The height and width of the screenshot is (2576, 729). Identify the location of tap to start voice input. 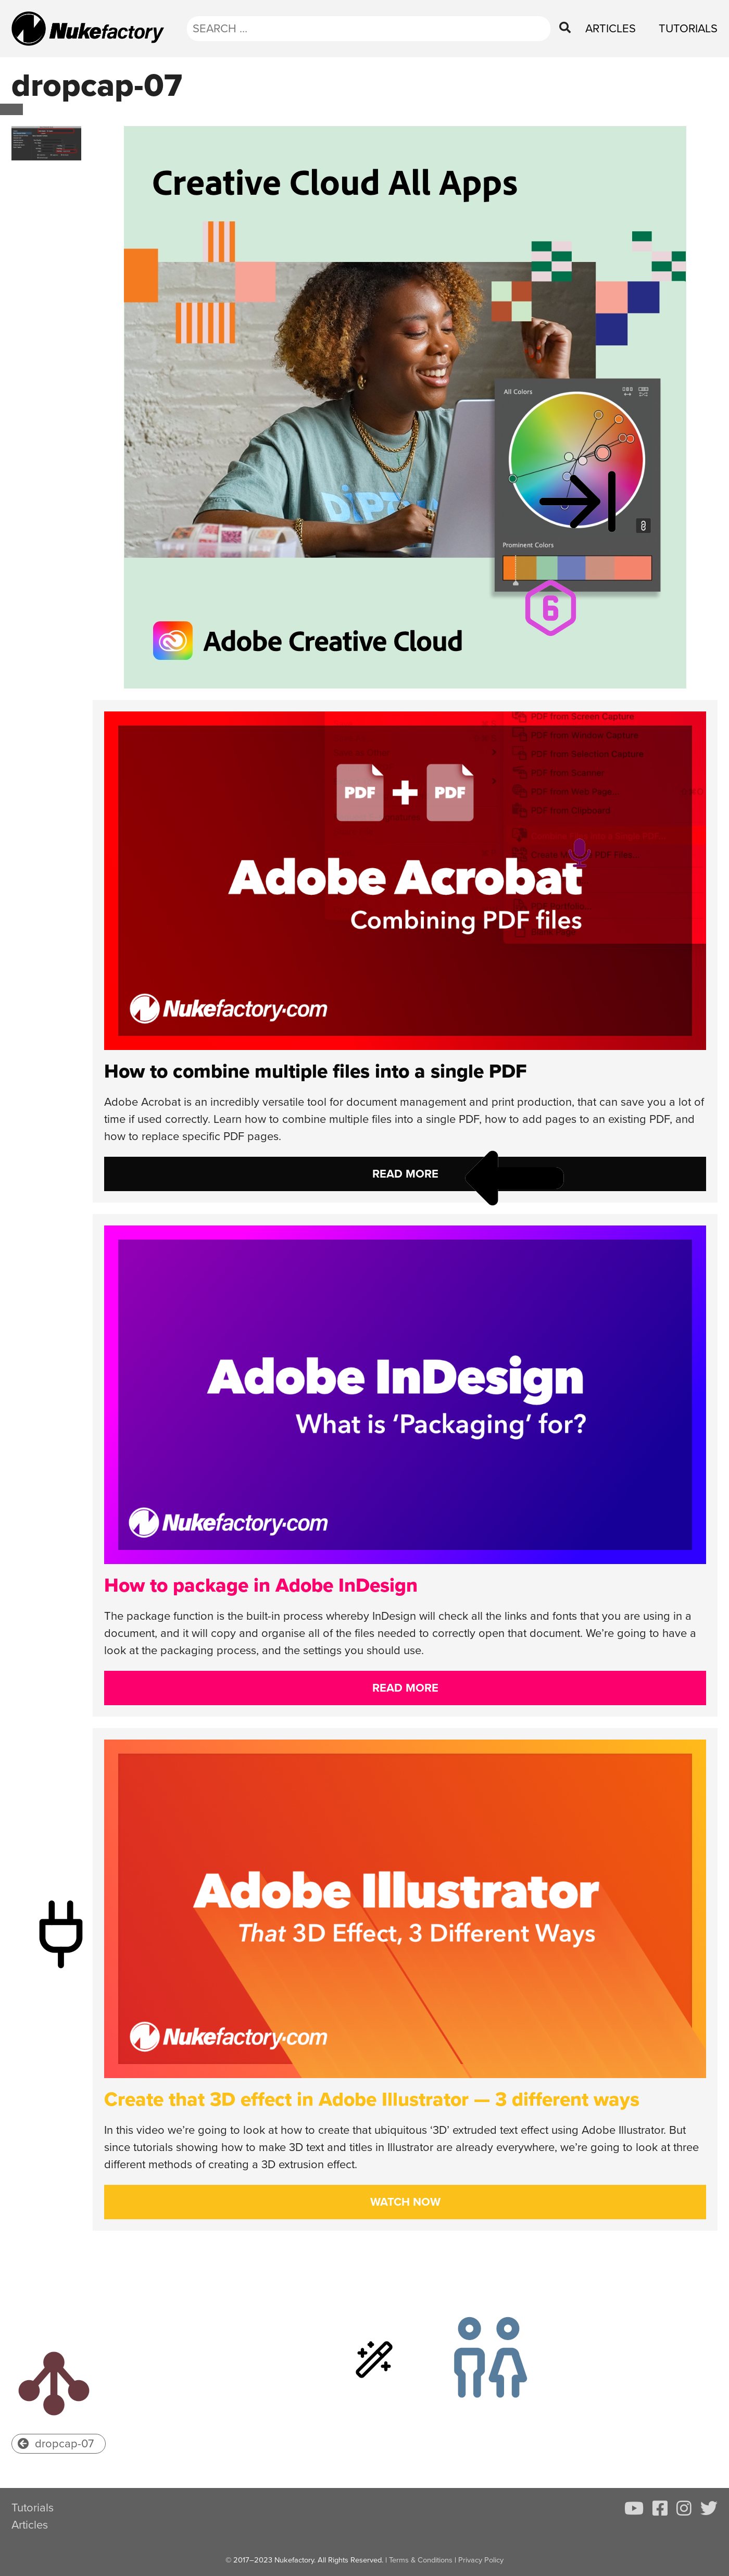
(580, 854).